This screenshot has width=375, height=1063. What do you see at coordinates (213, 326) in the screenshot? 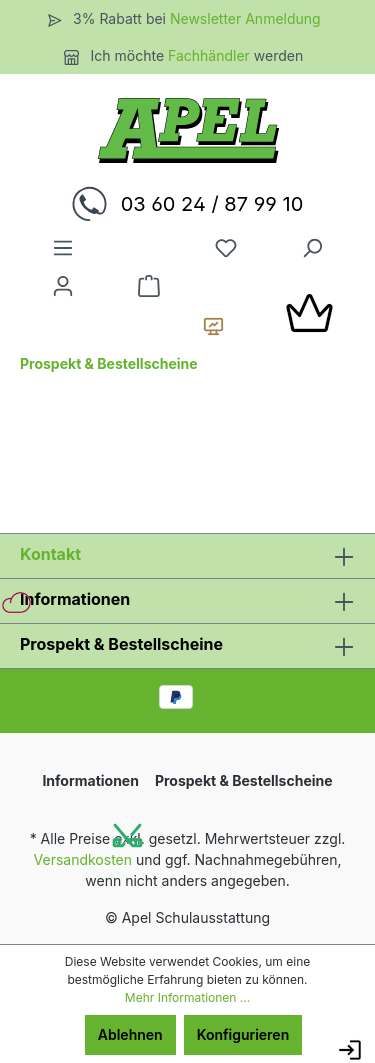
I see `view device performance analytics` at bounding box center [213, 326].